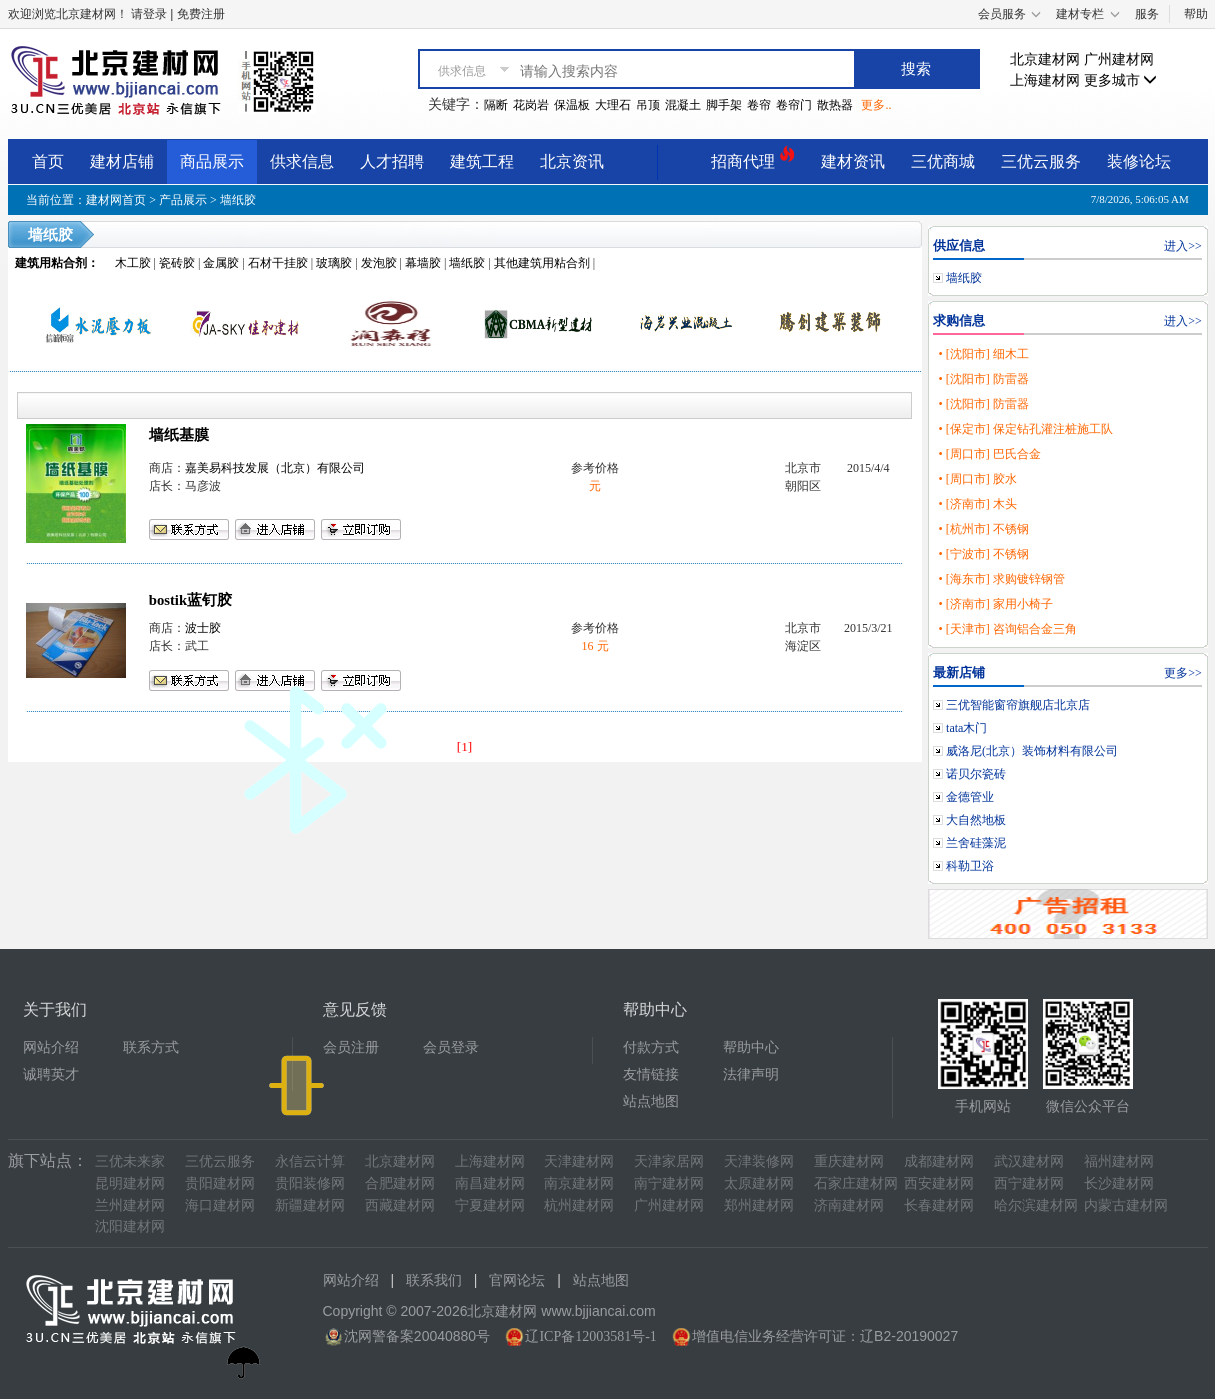 The height and width of the screenshot is (1399, 1215). I want to click on view weather protection or rain forecast, so click(243, 1362).